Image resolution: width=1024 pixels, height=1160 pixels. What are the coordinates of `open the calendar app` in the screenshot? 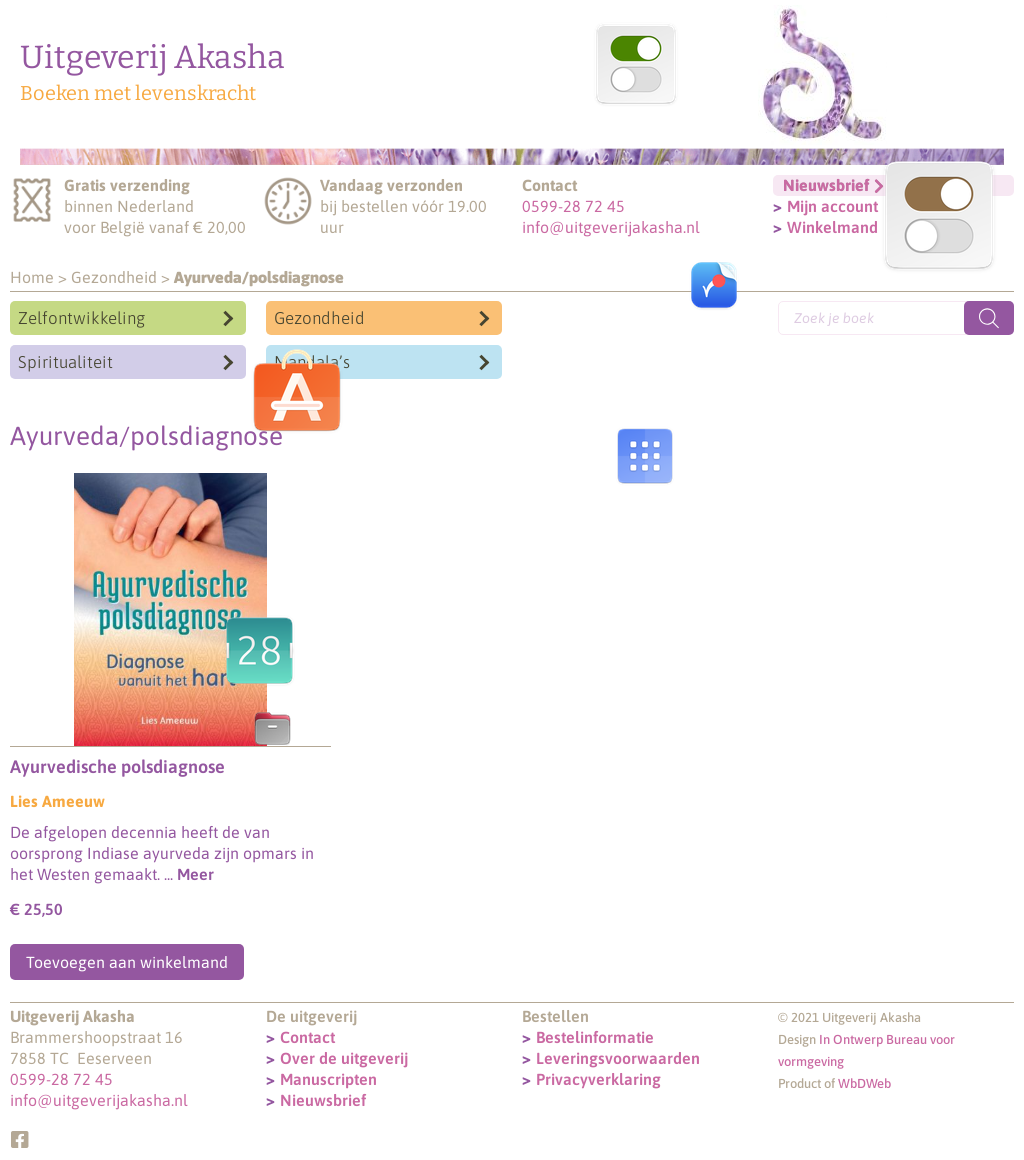 It's located at (259, 650).